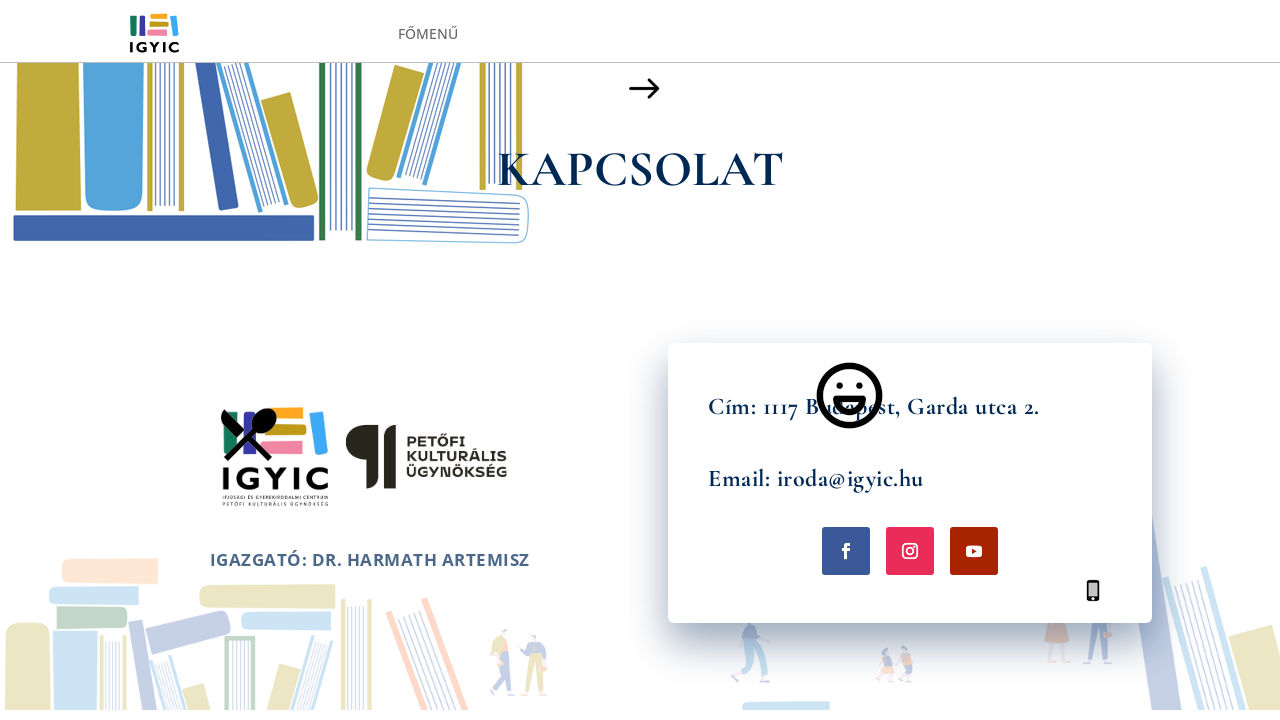 The height and width of the screenshot is (720, 1280). Describe the element at coordinates (644, 88) in the screenshot. I see `navigate to the next item or screen` at that location.